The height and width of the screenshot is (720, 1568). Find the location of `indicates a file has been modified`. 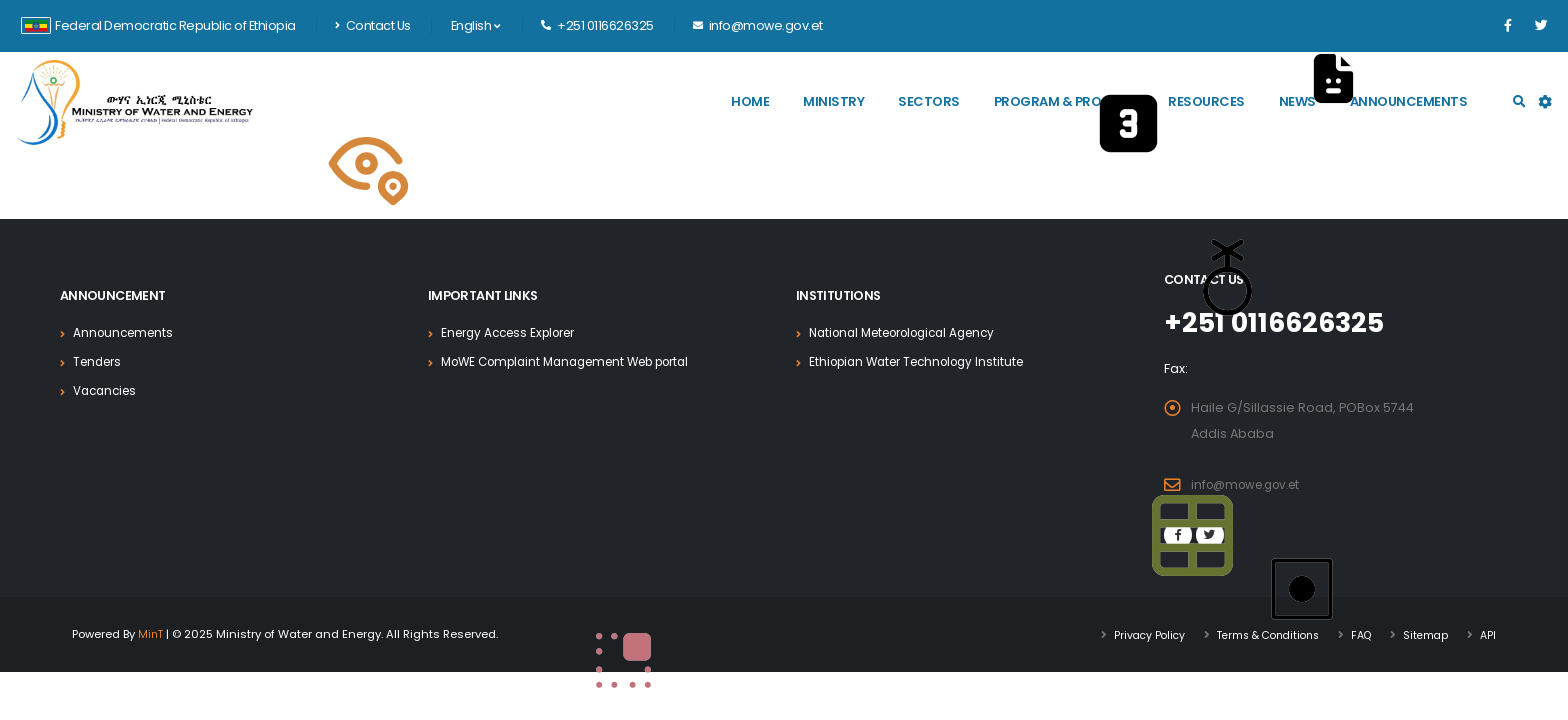

indicates a file has been modified is located at coordinates (1302, 589).